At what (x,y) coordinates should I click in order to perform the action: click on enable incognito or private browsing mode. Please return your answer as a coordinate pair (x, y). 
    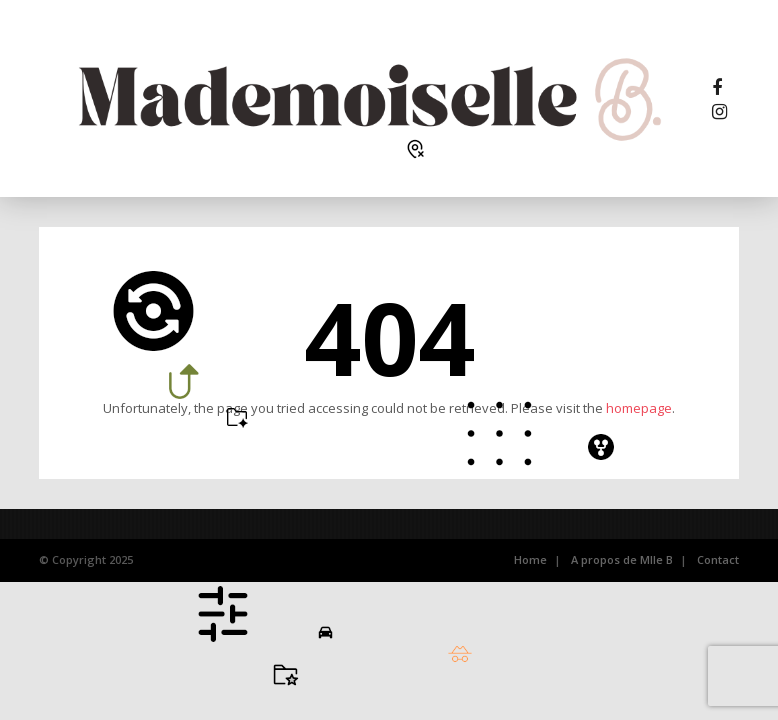
    Looking at the image, I should click on (460, 654).